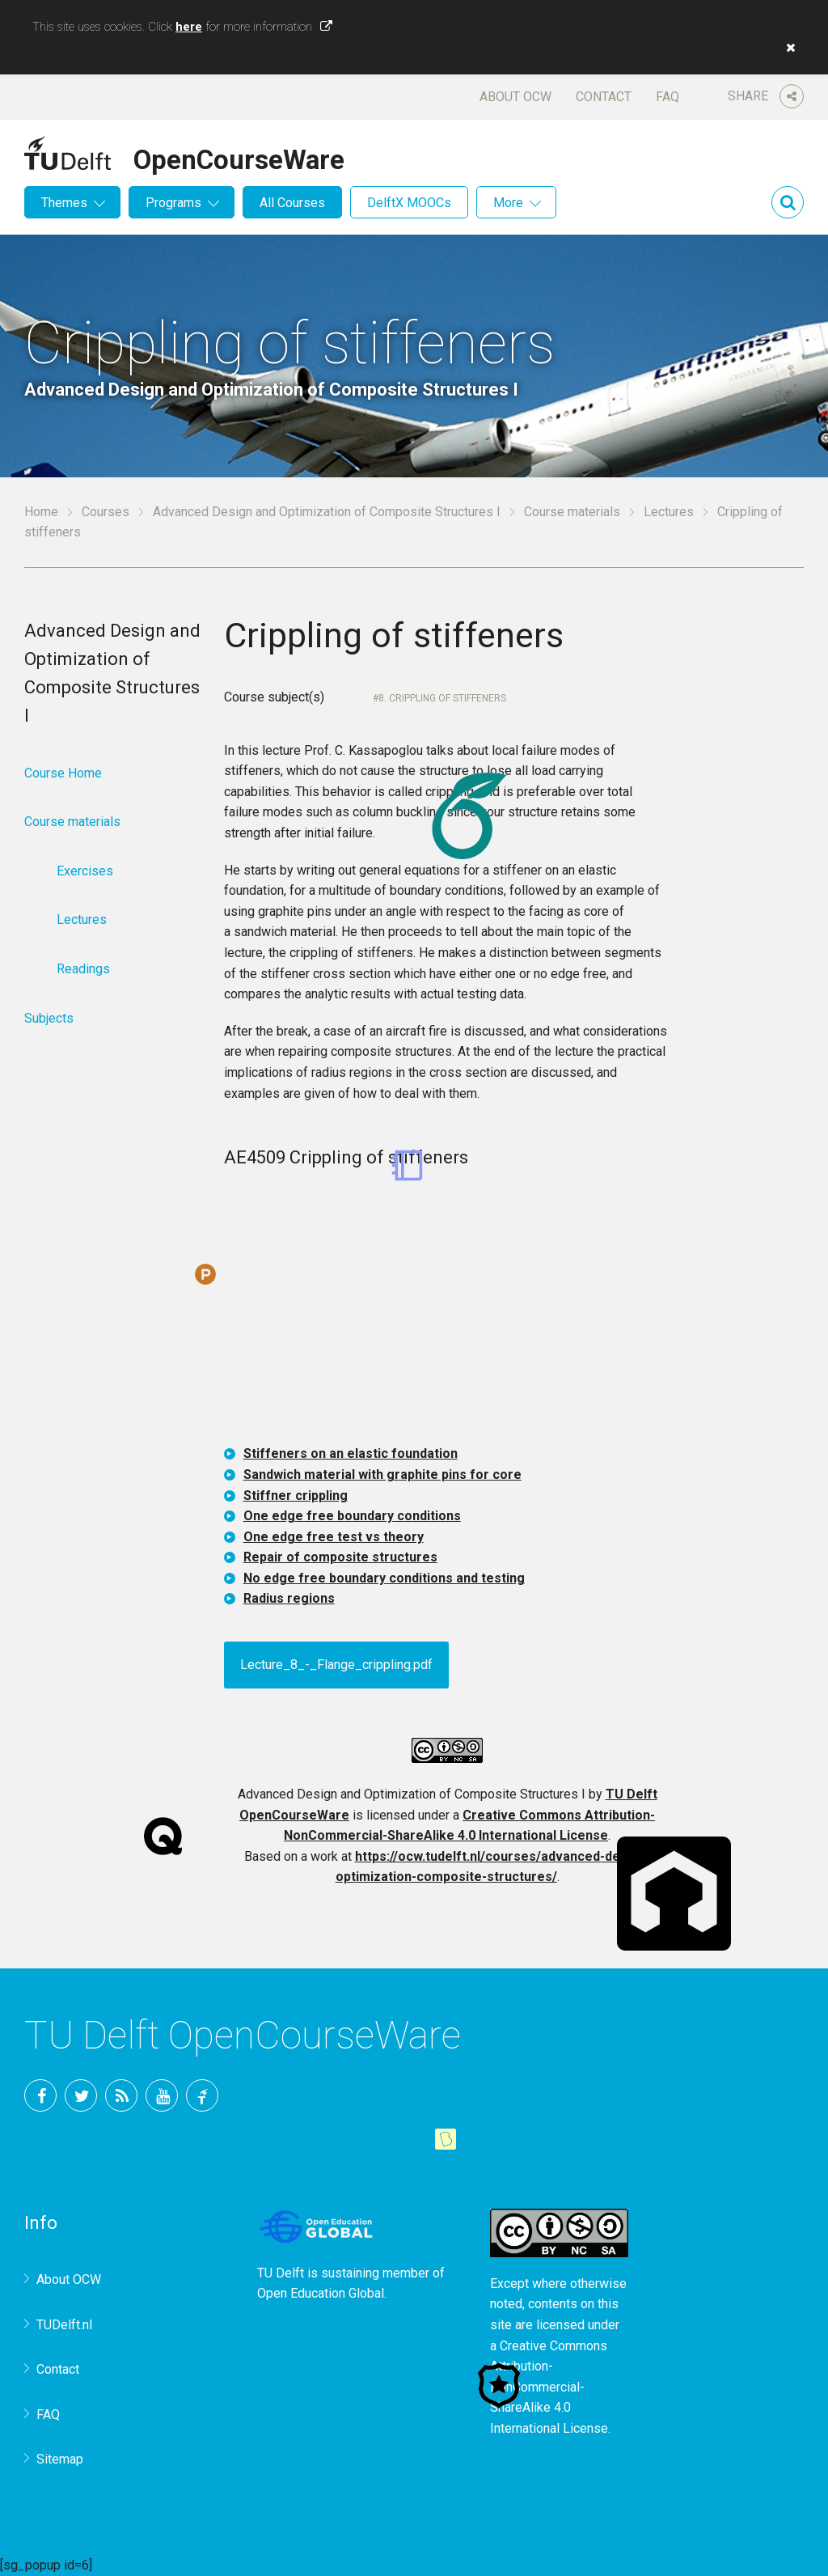  Describe the element at coordinates (407, 1165) in the screenshot. I see `view booklet or documentation` at that location.